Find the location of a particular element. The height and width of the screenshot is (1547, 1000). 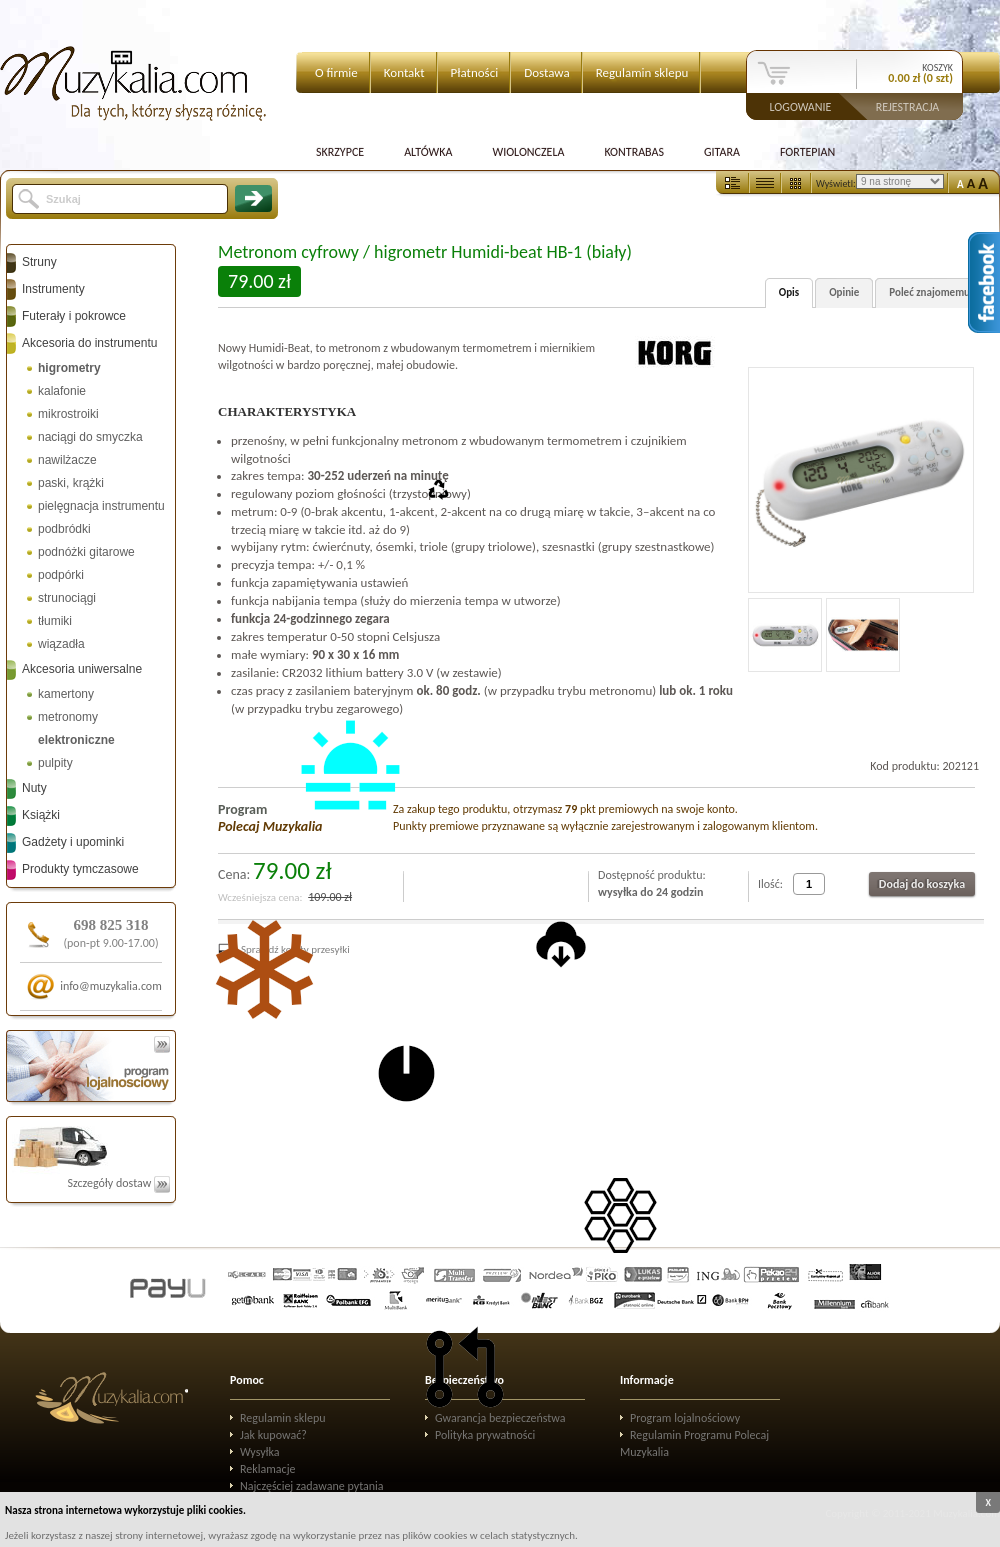

activate cooling or air conditioning mode is located at coordinates (264, 969).